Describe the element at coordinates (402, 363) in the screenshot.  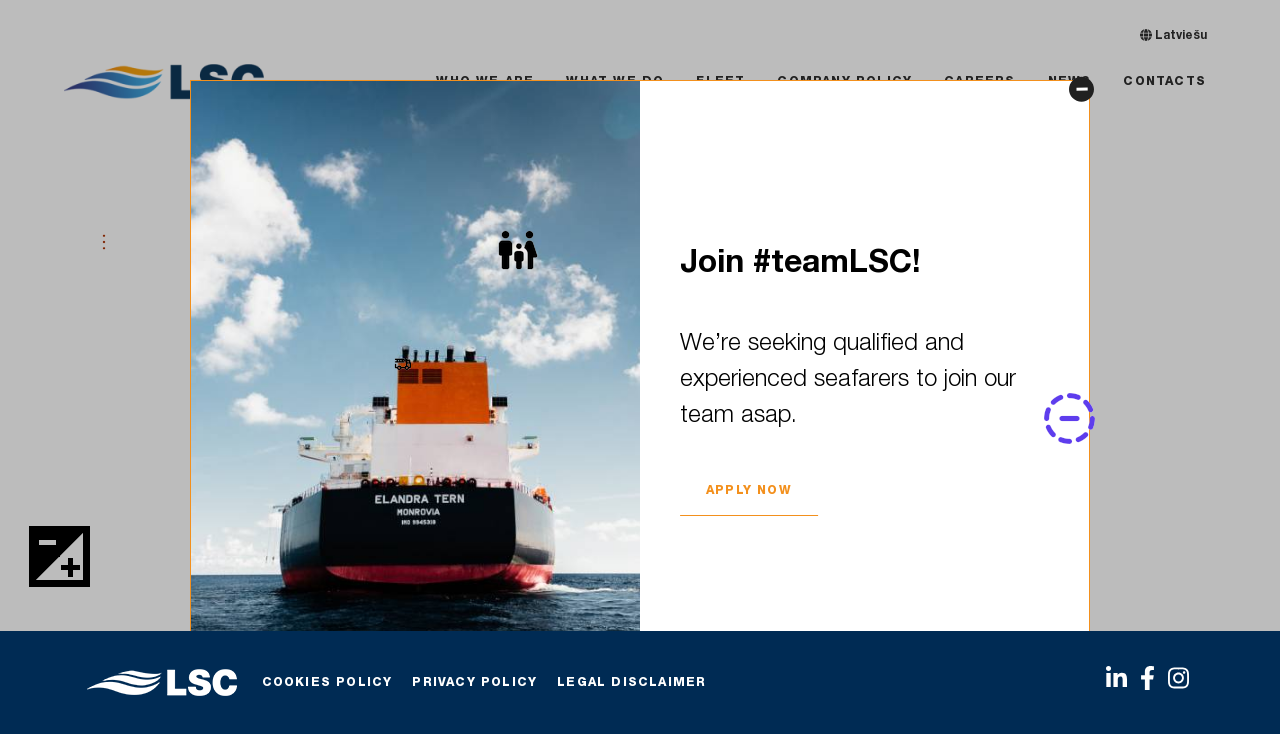
I see `emergency services or fire department contact` at that location.